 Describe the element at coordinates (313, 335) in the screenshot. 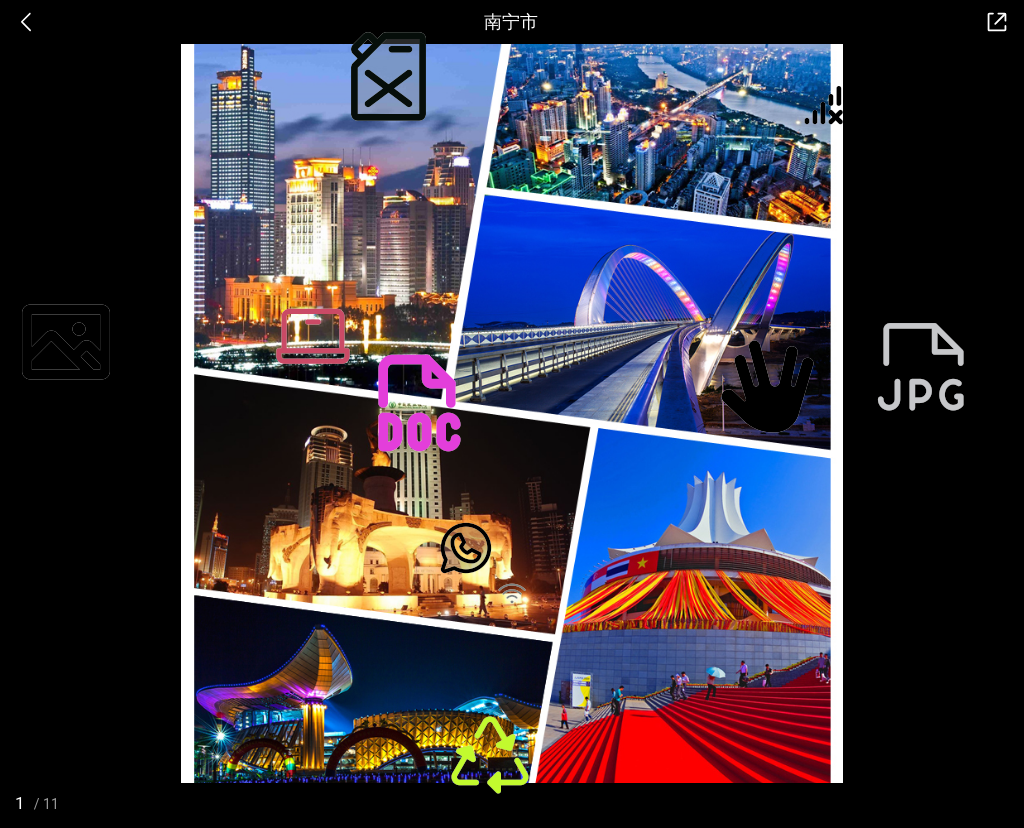

I see `switch to desktop view` at that location.